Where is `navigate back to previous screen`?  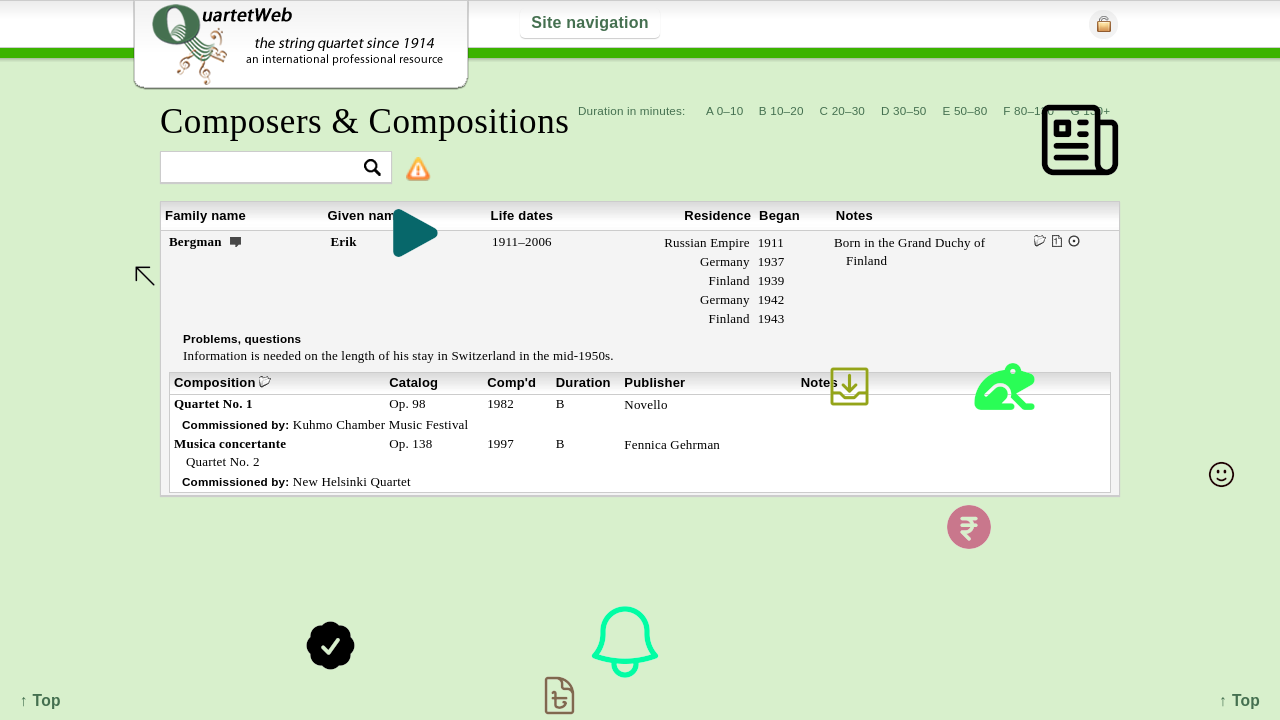 navigate back to previous screen is located at coordinates (145, 276).